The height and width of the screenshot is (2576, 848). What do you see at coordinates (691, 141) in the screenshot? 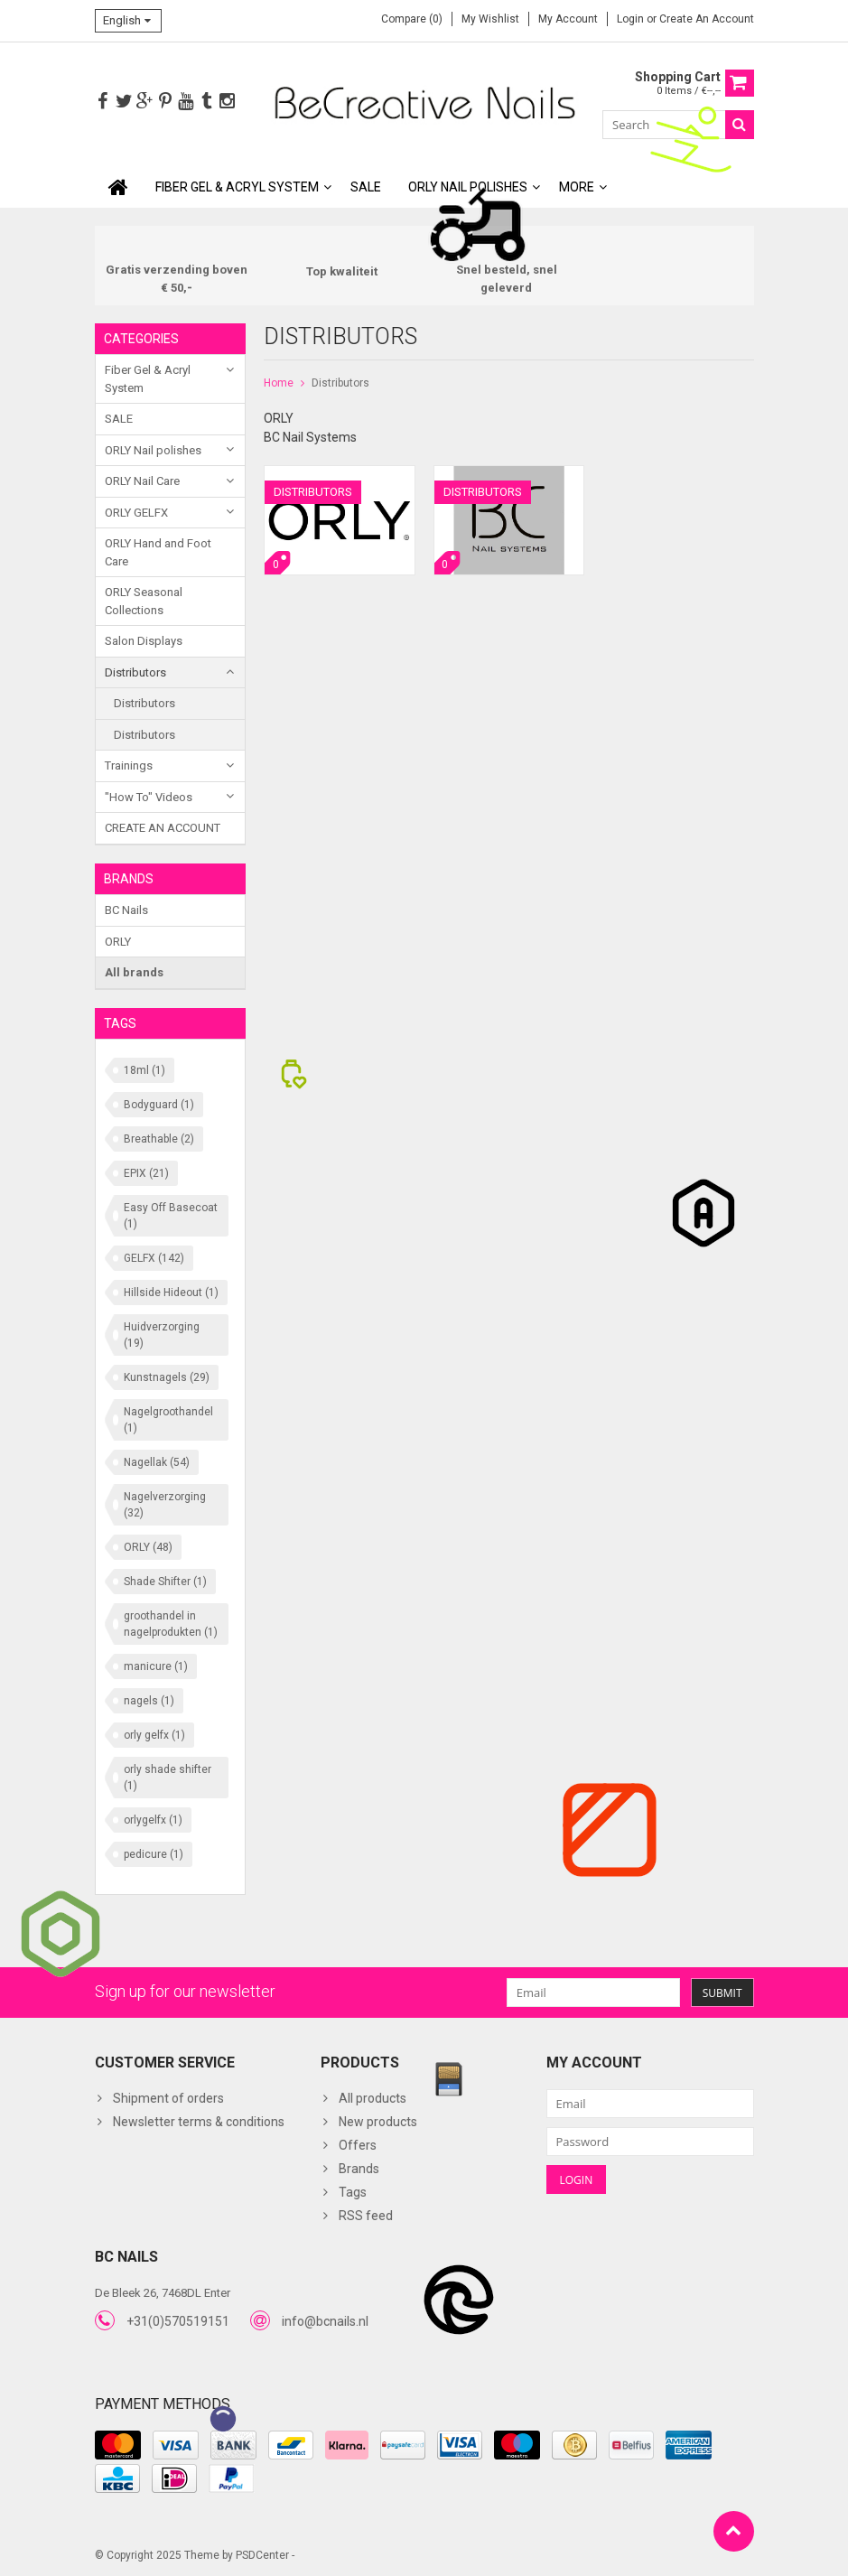
I see `access ski resort or winter sports information` at bounding box center [691, 141].